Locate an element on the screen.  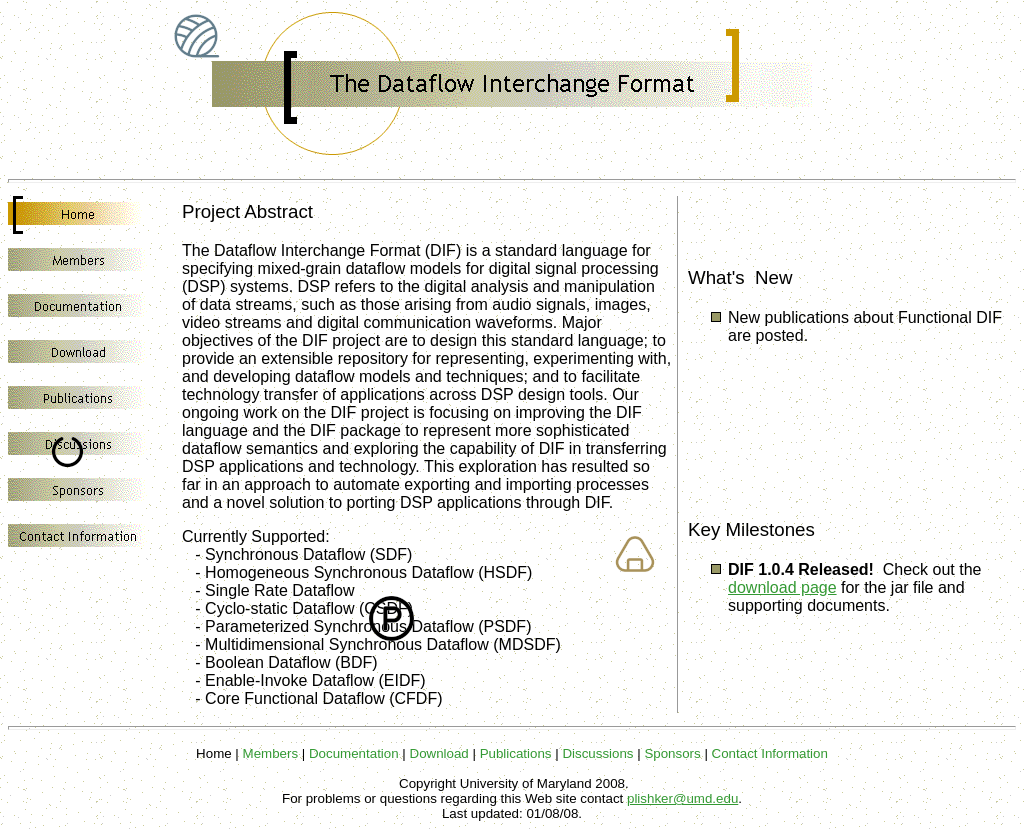
find nearby parking locations is located at coordinates (391, 618).